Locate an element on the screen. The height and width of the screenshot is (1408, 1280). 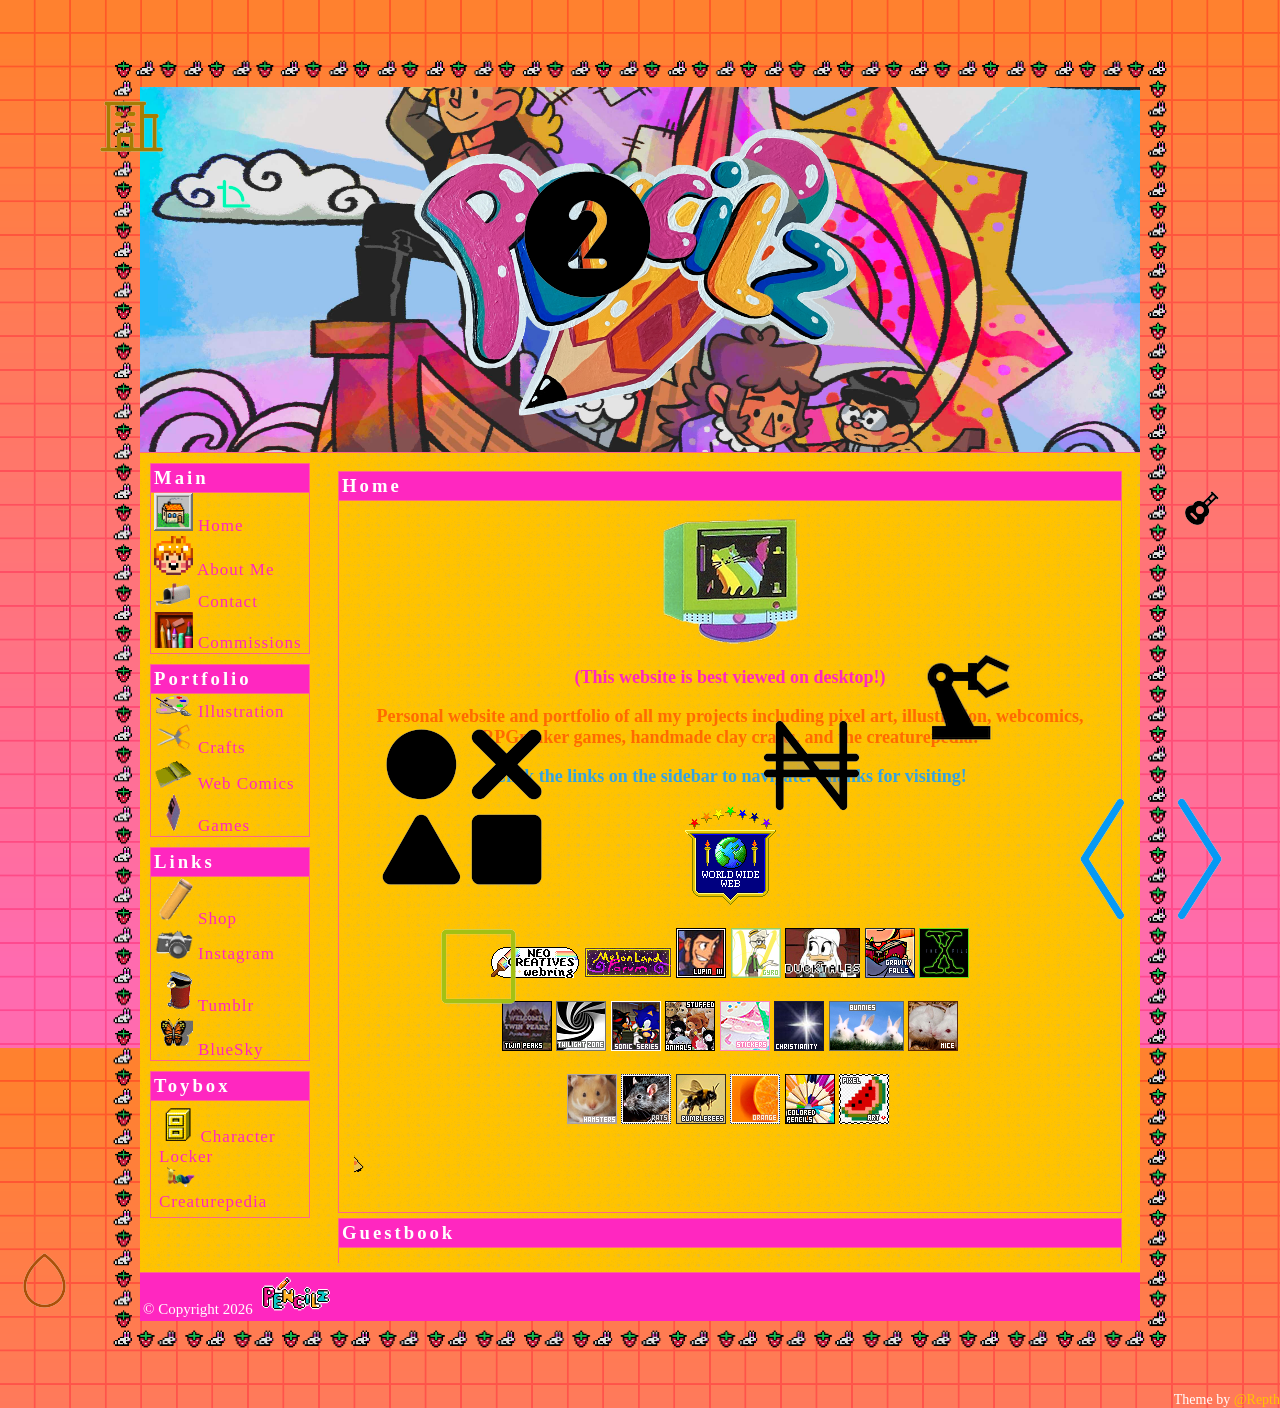
view or select Nigerian naira currency is located at coordinates (811, 765).